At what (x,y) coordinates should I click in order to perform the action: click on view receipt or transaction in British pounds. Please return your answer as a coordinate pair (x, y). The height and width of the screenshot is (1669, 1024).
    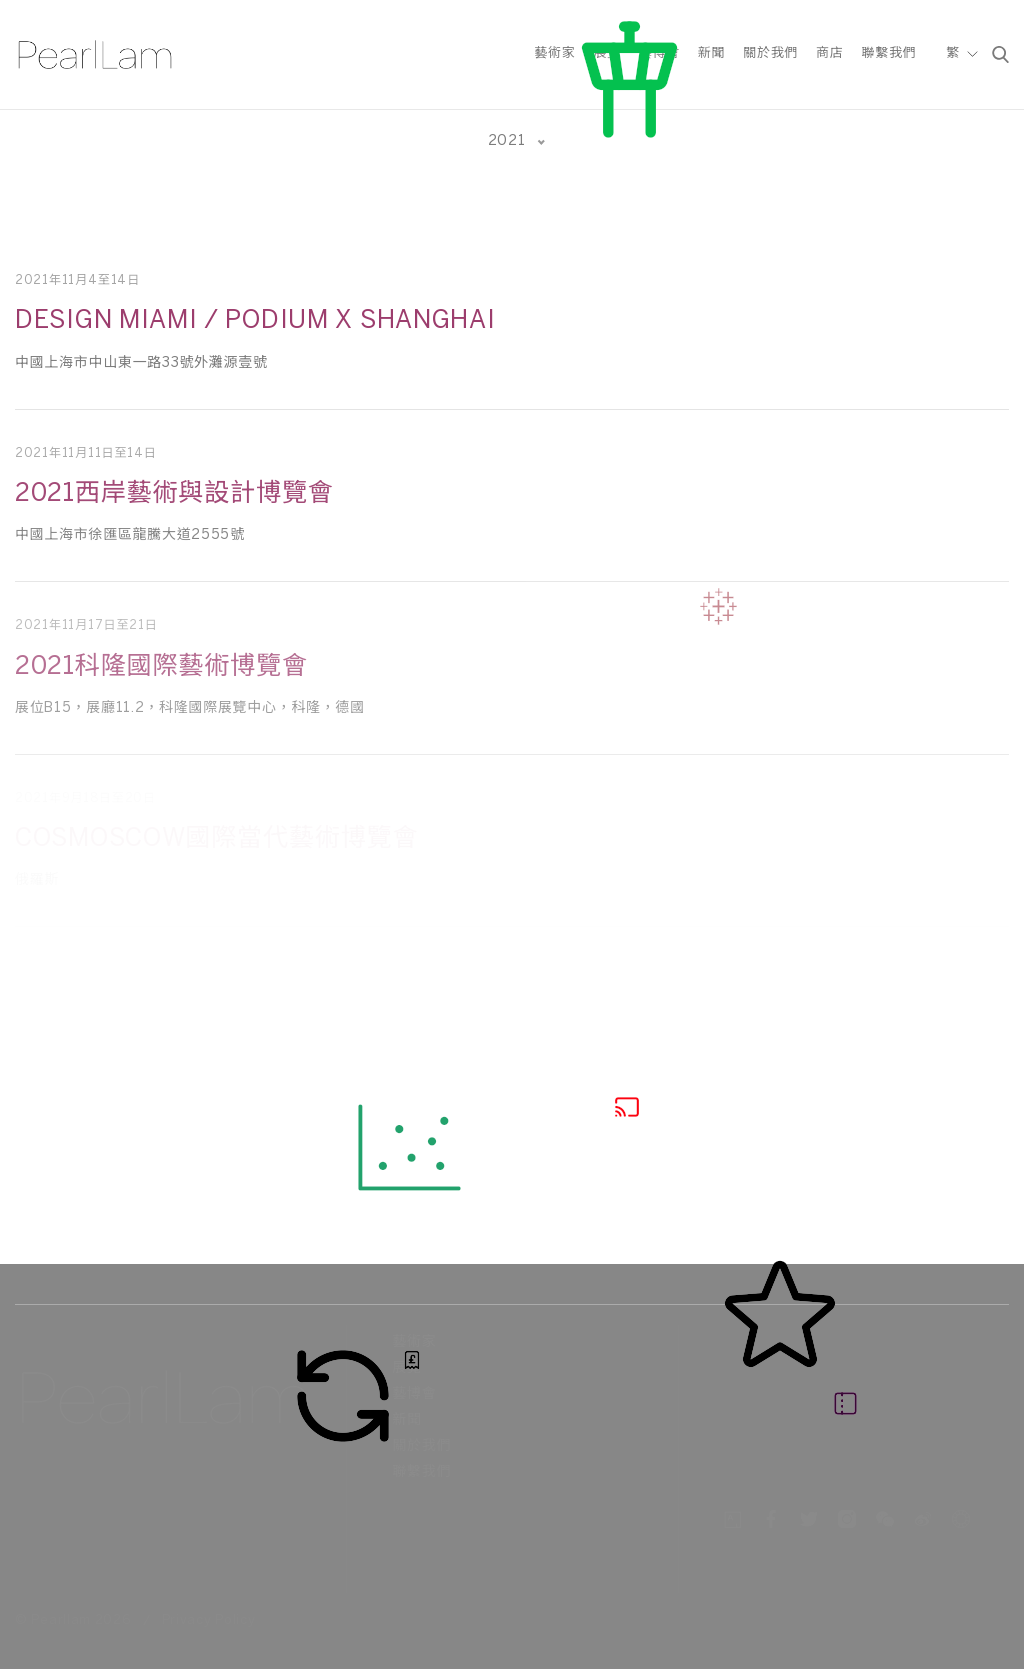
    Looking at the image, I should click on (412, 1360).